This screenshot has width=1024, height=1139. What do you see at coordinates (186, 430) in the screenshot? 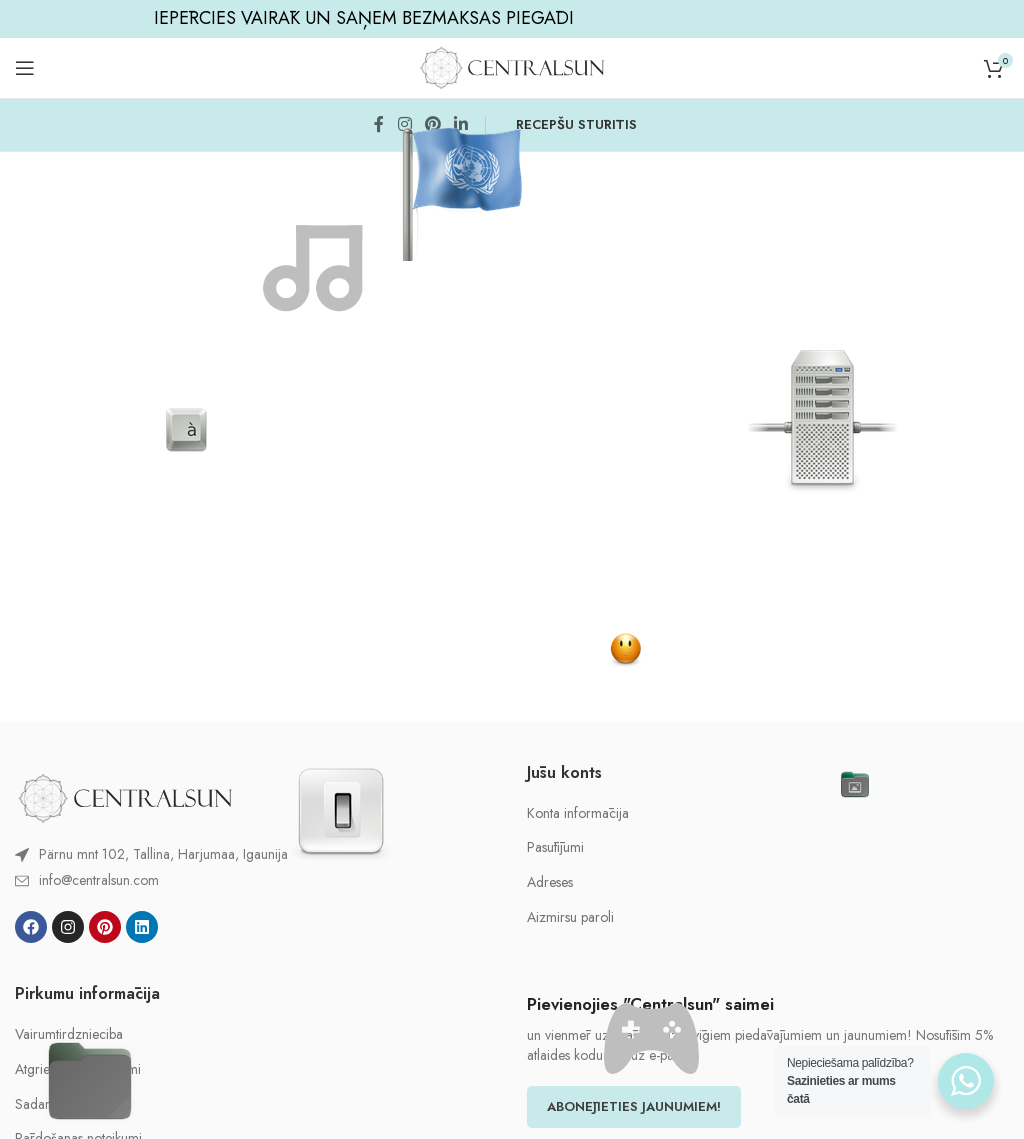
I see `open character map to insert special symbols` at bounding box center [186, 430].